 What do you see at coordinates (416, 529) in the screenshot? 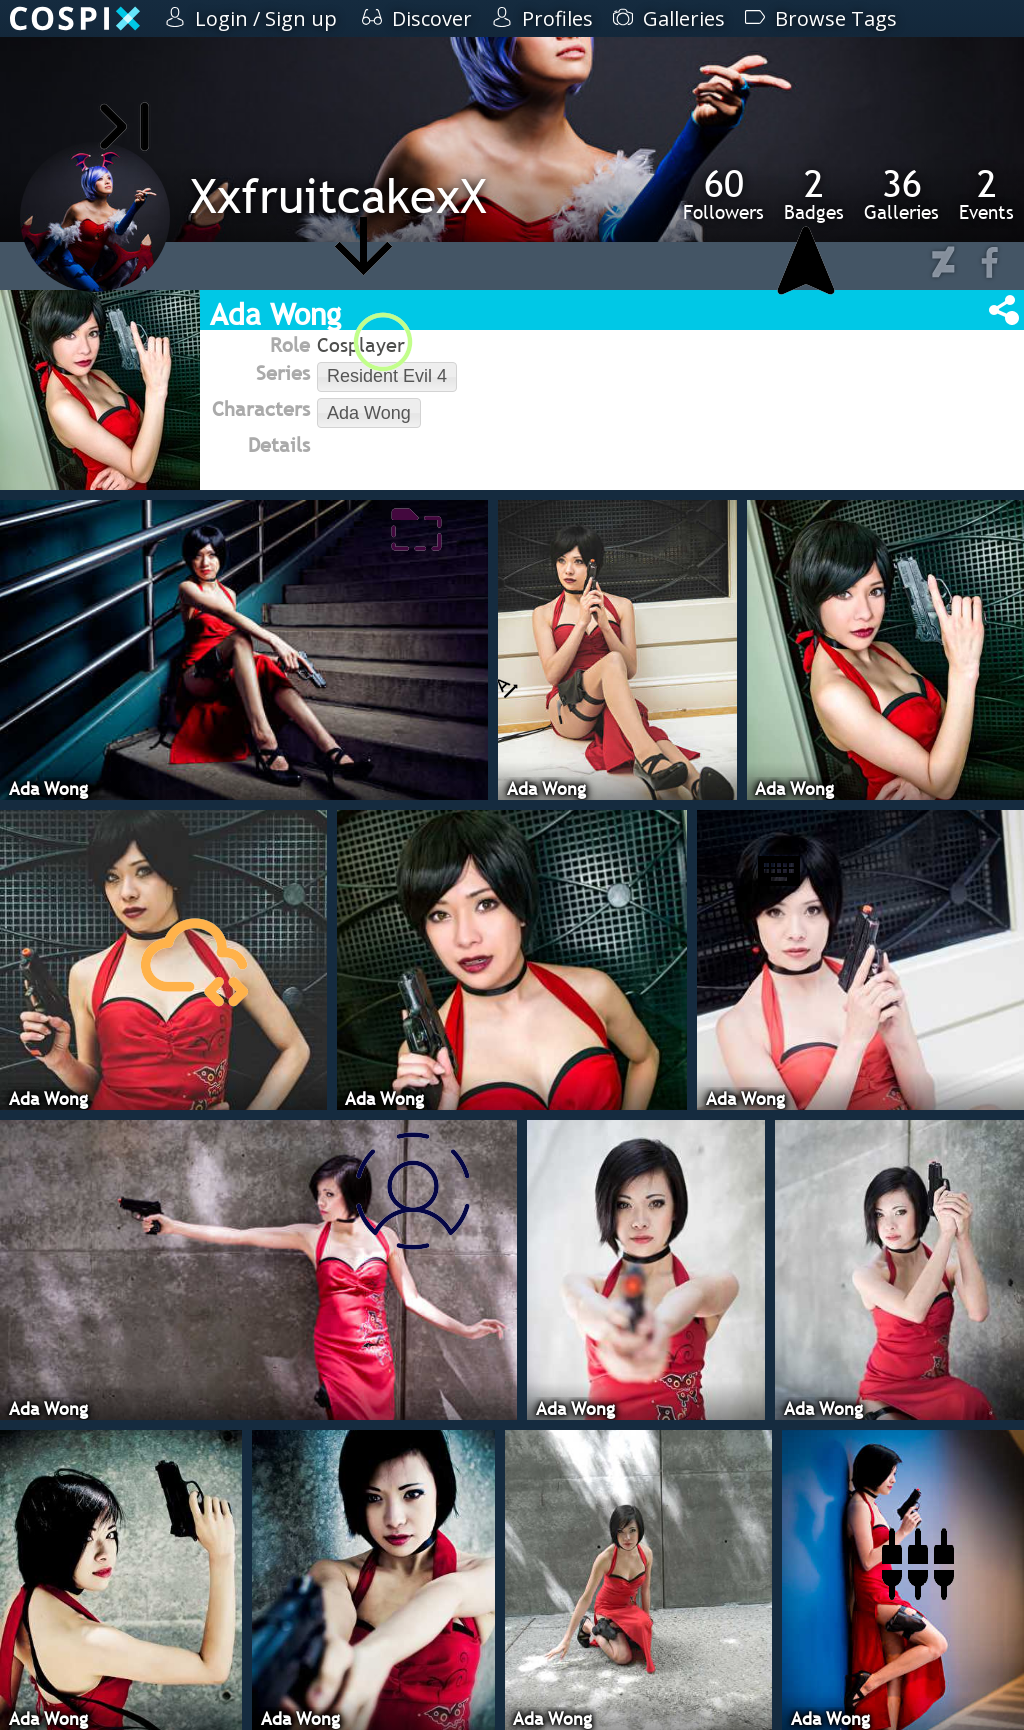
I see `create a new folder` at bounding box center [416, 529].